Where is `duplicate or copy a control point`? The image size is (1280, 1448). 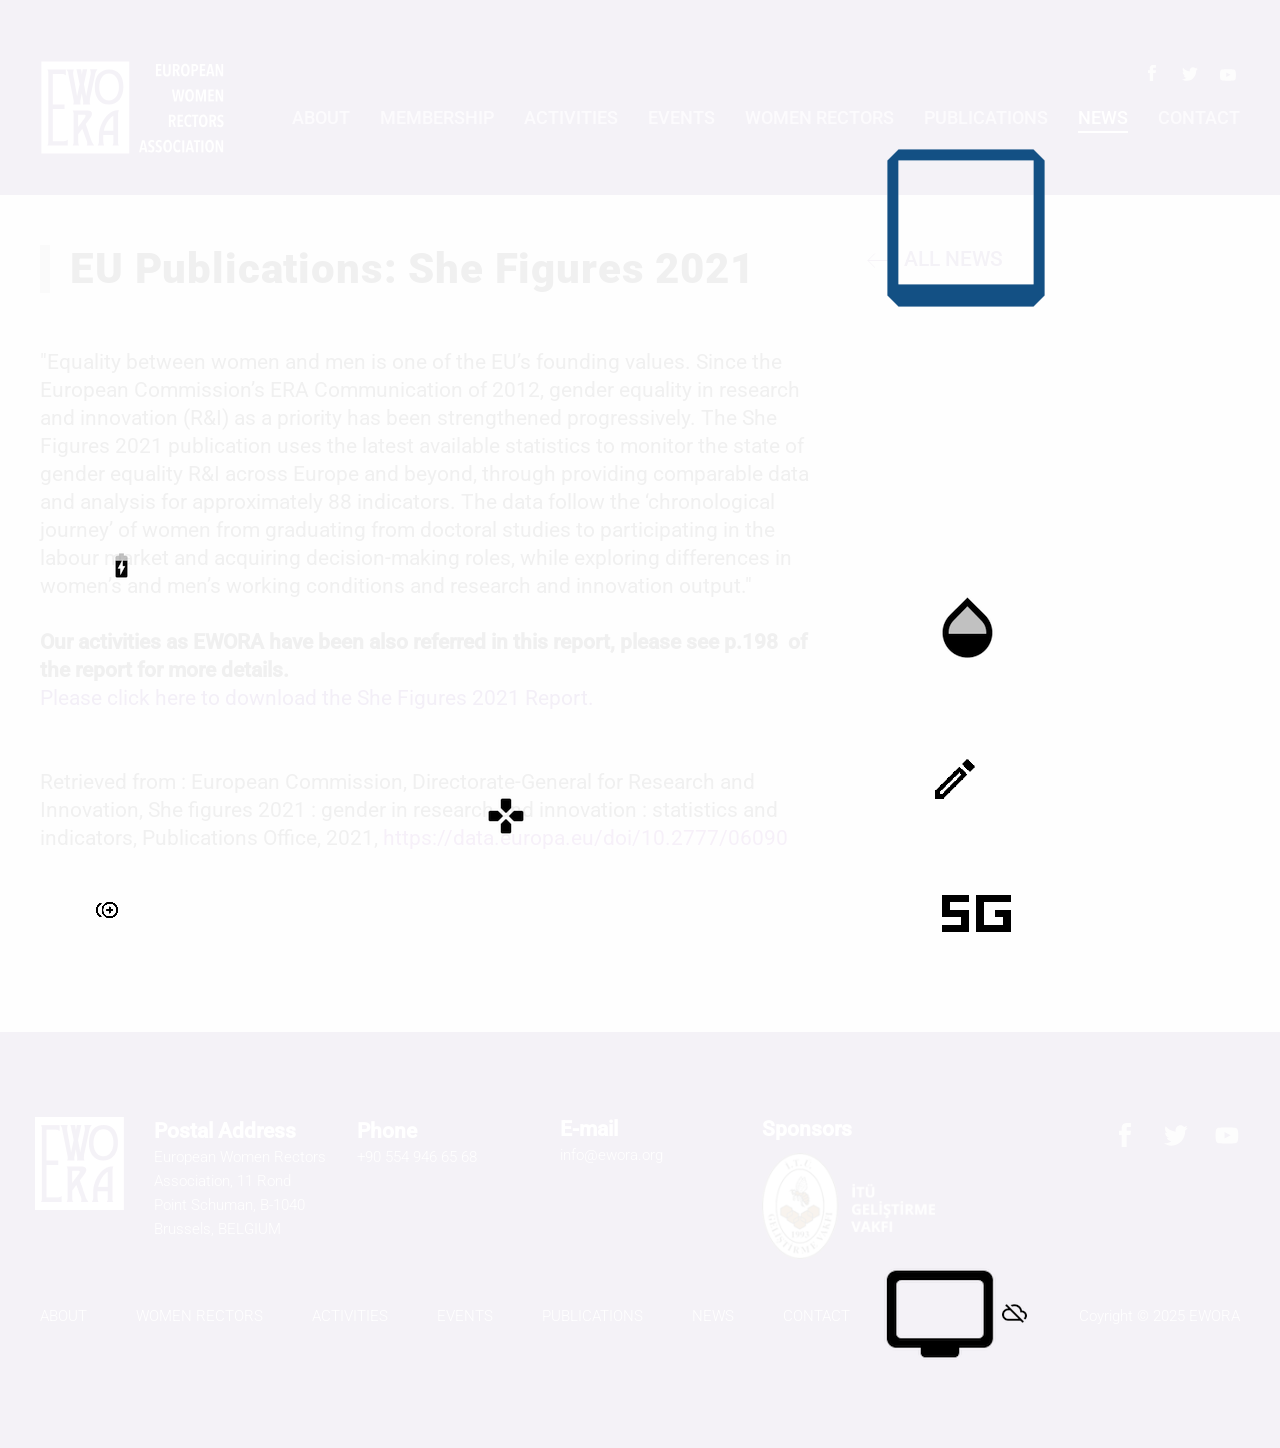 duplicate or copy a control point is located at coordinates (107, 910).